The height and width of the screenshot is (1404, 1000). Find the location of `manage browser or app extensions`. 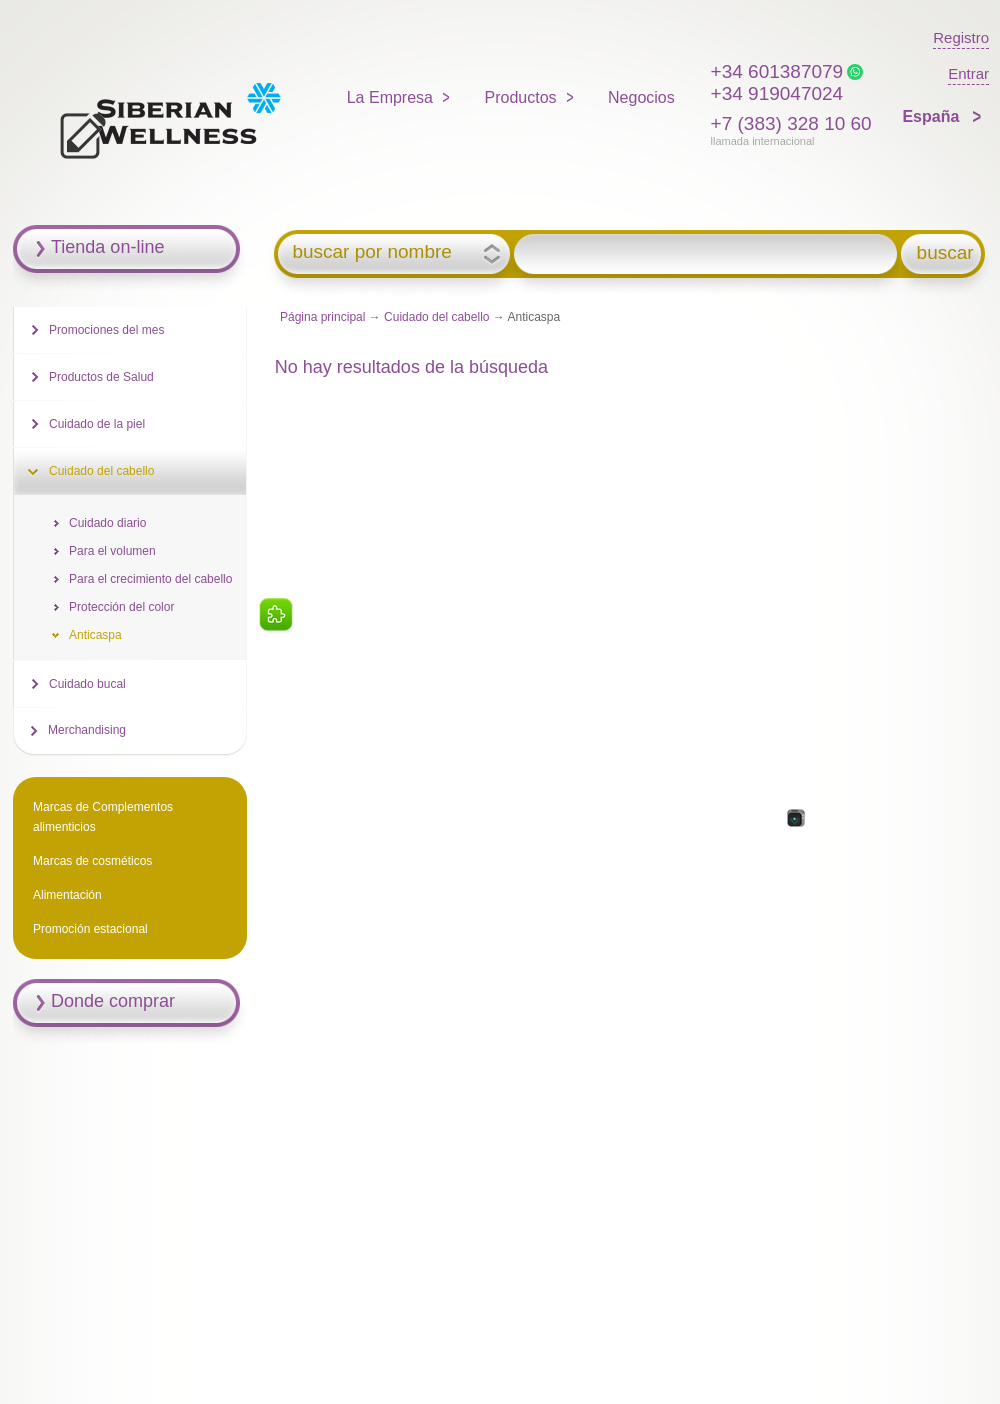

manage browser or app extensions is located at coordinates (276, 615).